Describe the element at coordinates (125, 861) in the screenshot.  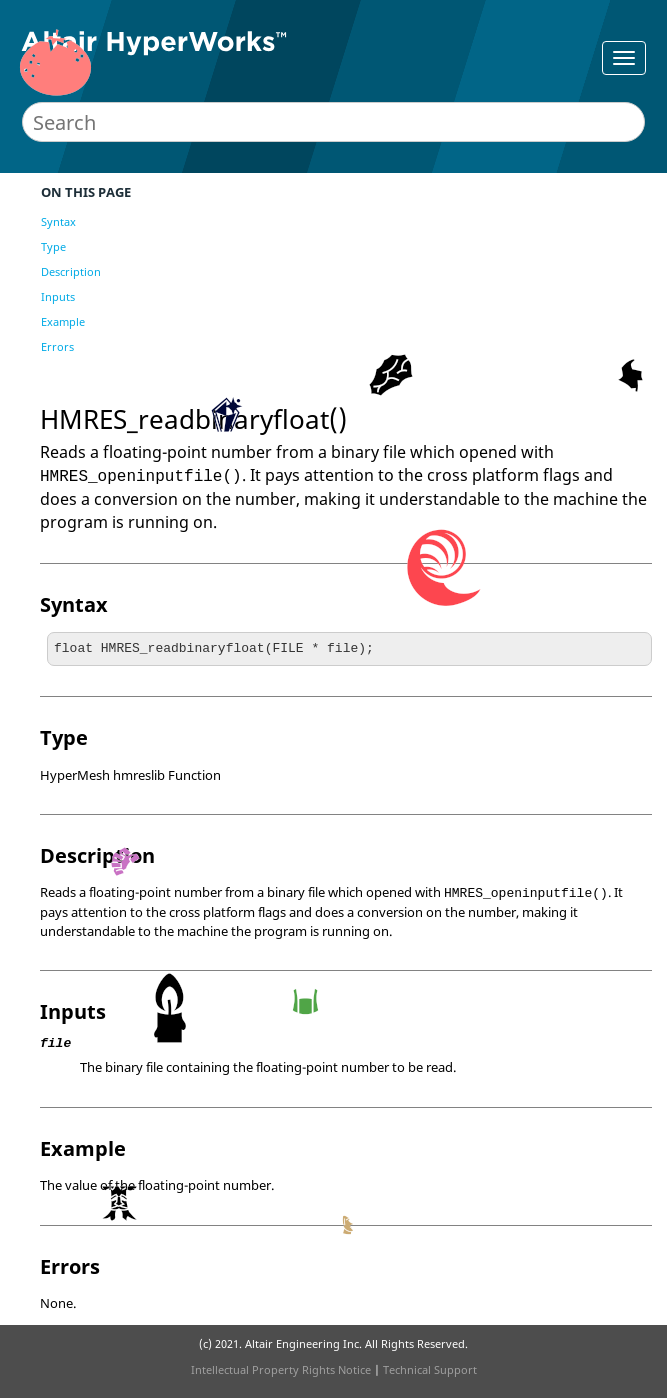
I see `grab or drag an item` at that location.